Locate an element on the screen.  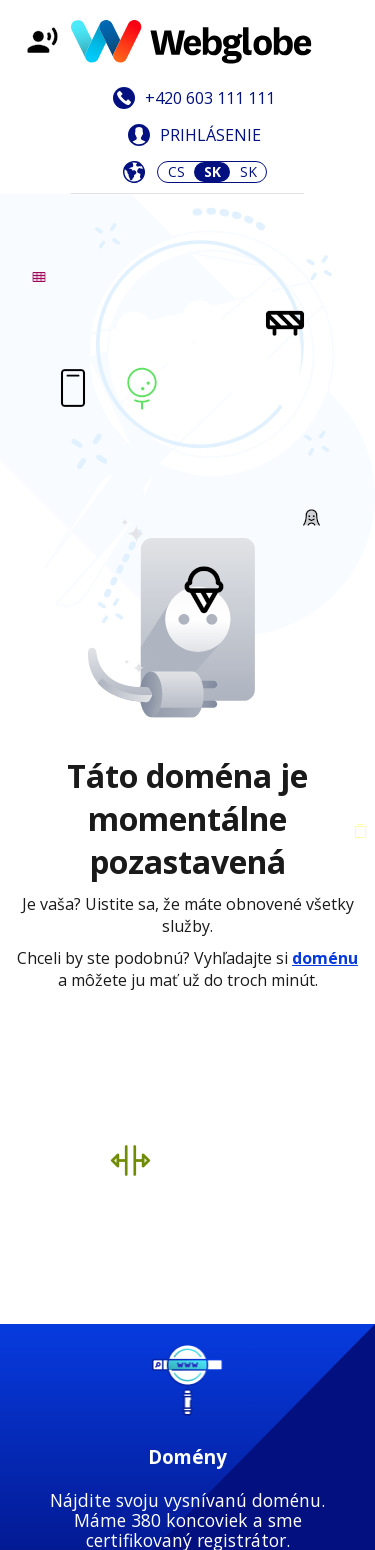
phone speaker or audio output settings is located at coordinates (73, 388).